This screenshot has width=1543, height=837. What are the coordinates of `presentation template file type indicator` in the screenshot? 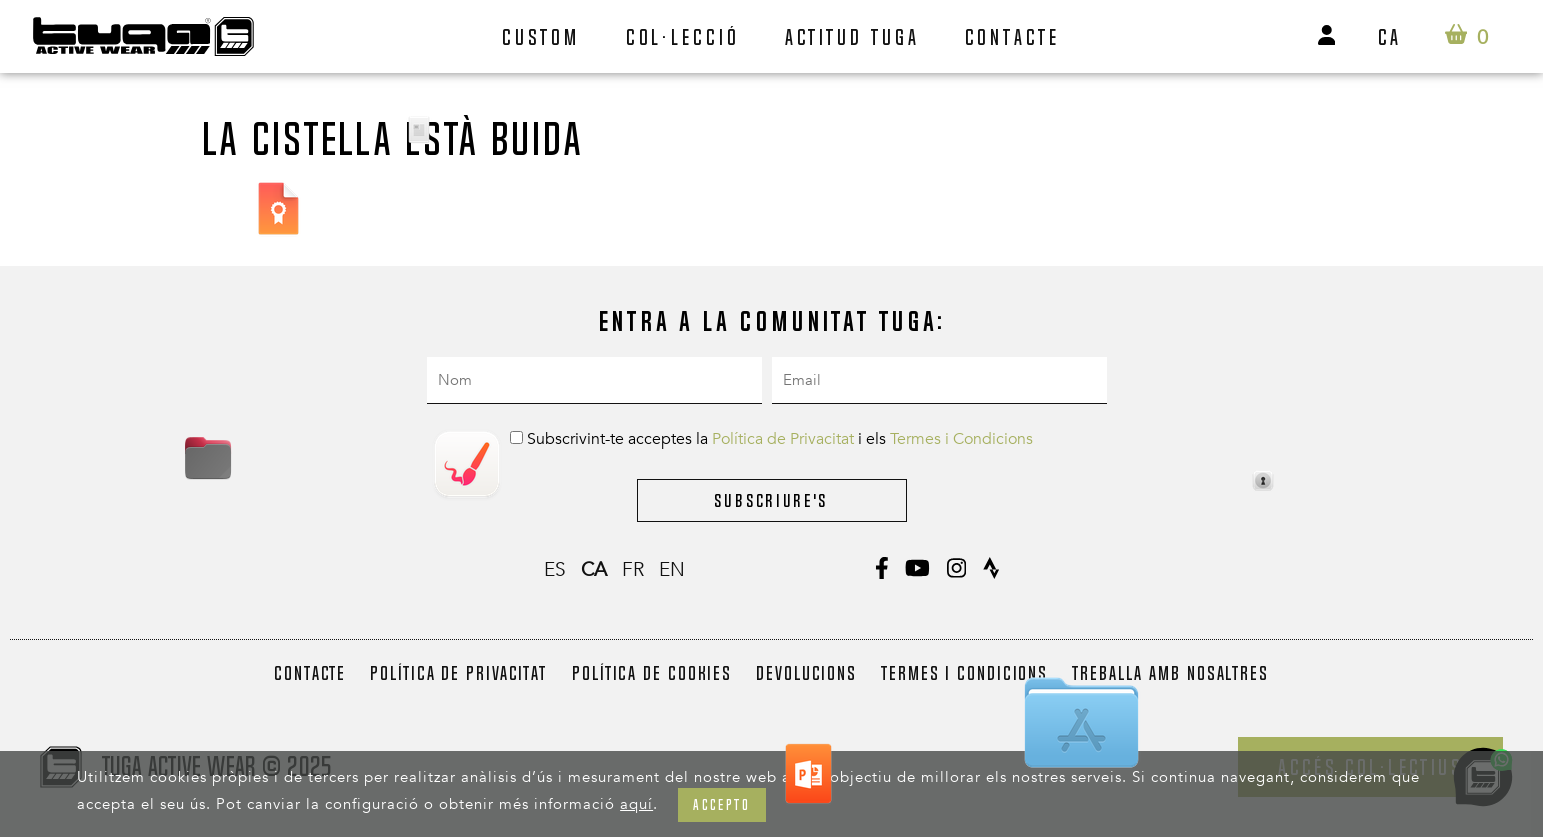 It's located at (808, 774).